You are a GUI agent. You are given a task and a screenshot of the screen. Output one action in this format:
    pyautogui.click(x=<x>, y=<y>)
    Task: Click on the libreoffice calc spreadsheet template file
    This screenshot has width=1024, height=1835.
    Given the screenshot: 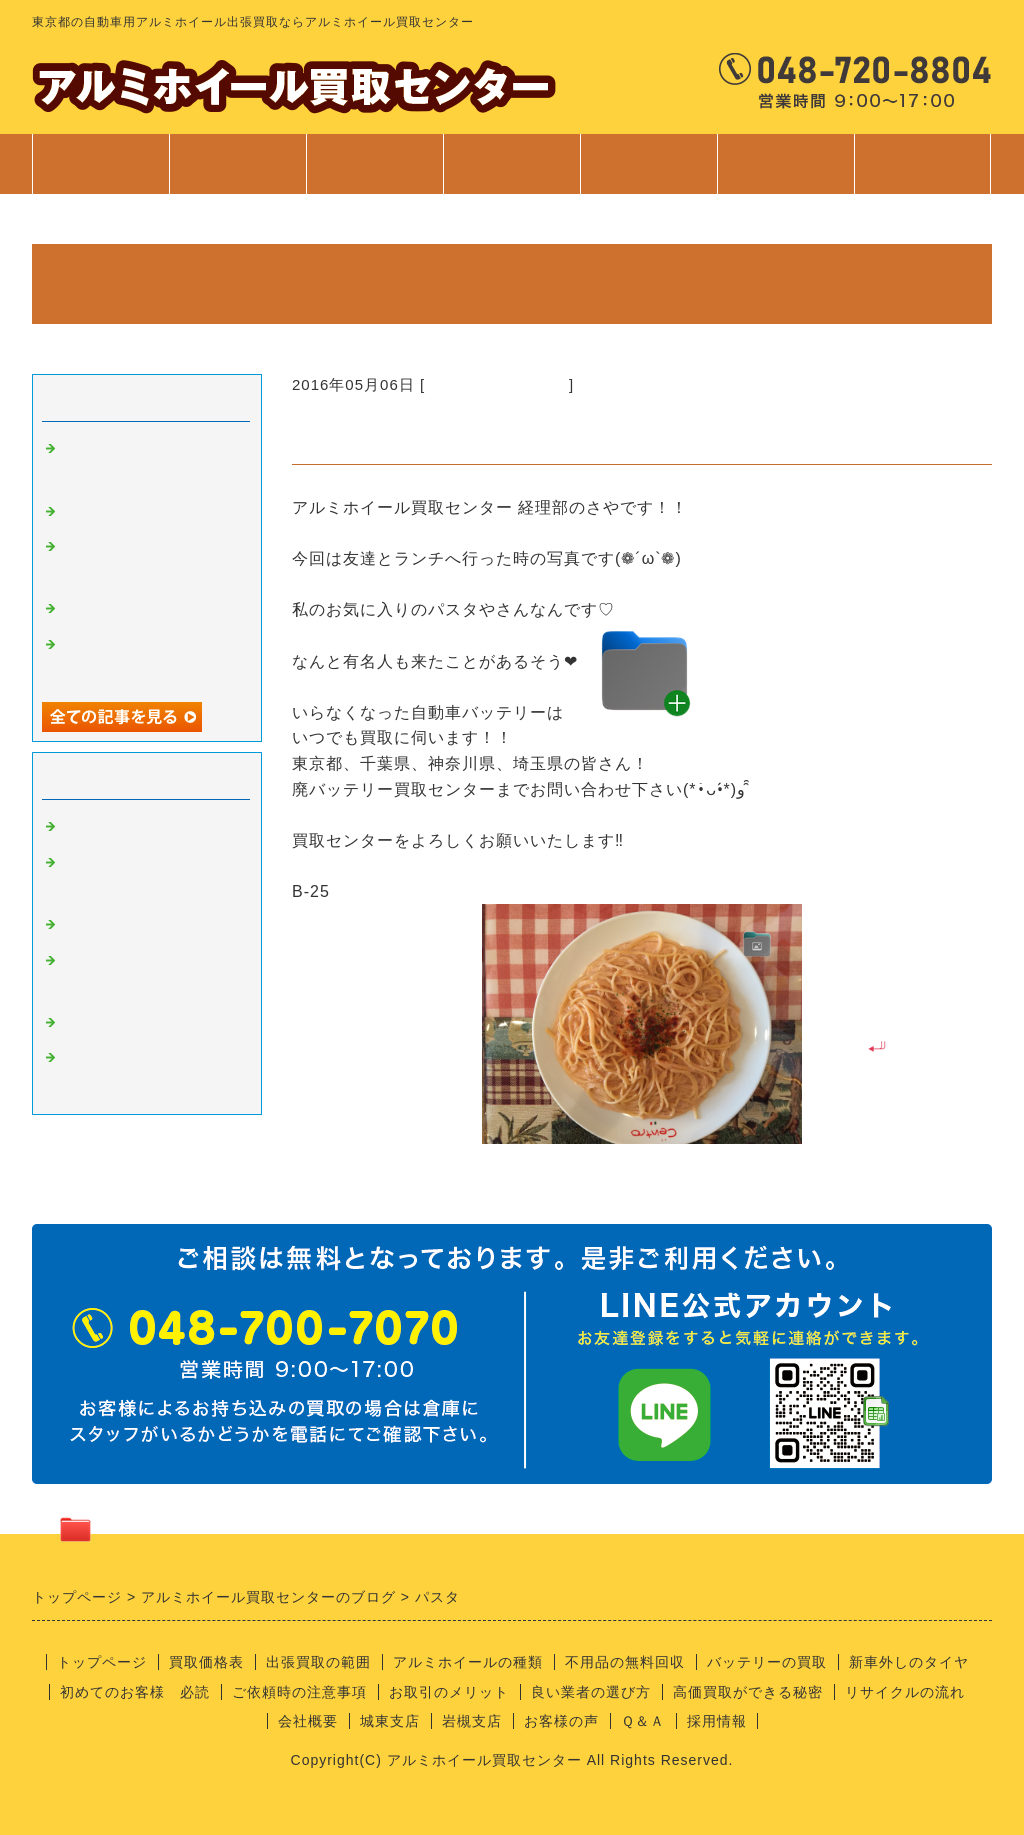 What is the action you would take?
    pyautogui.click(x=876, y=1411)
    